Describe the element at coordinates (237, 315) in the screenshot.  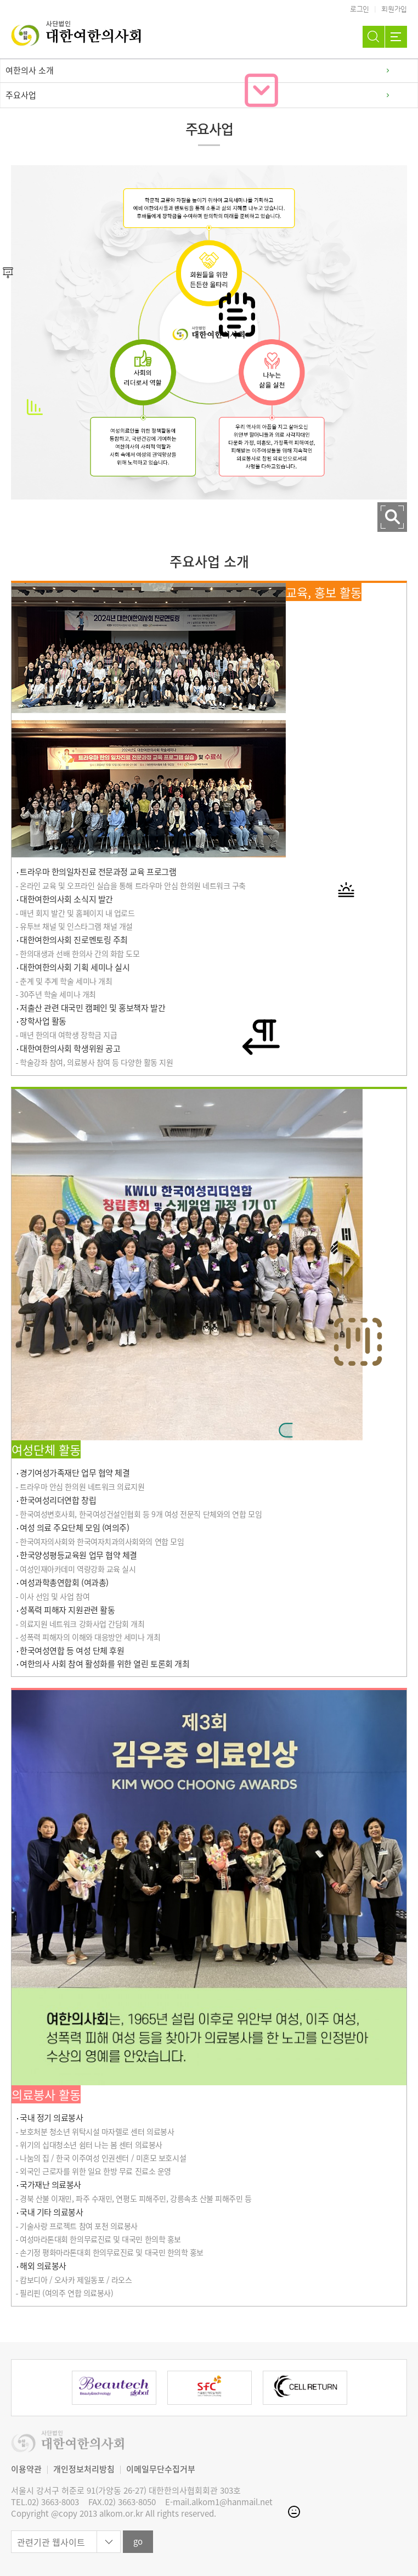
I see `draft or unsaved document` at that location.